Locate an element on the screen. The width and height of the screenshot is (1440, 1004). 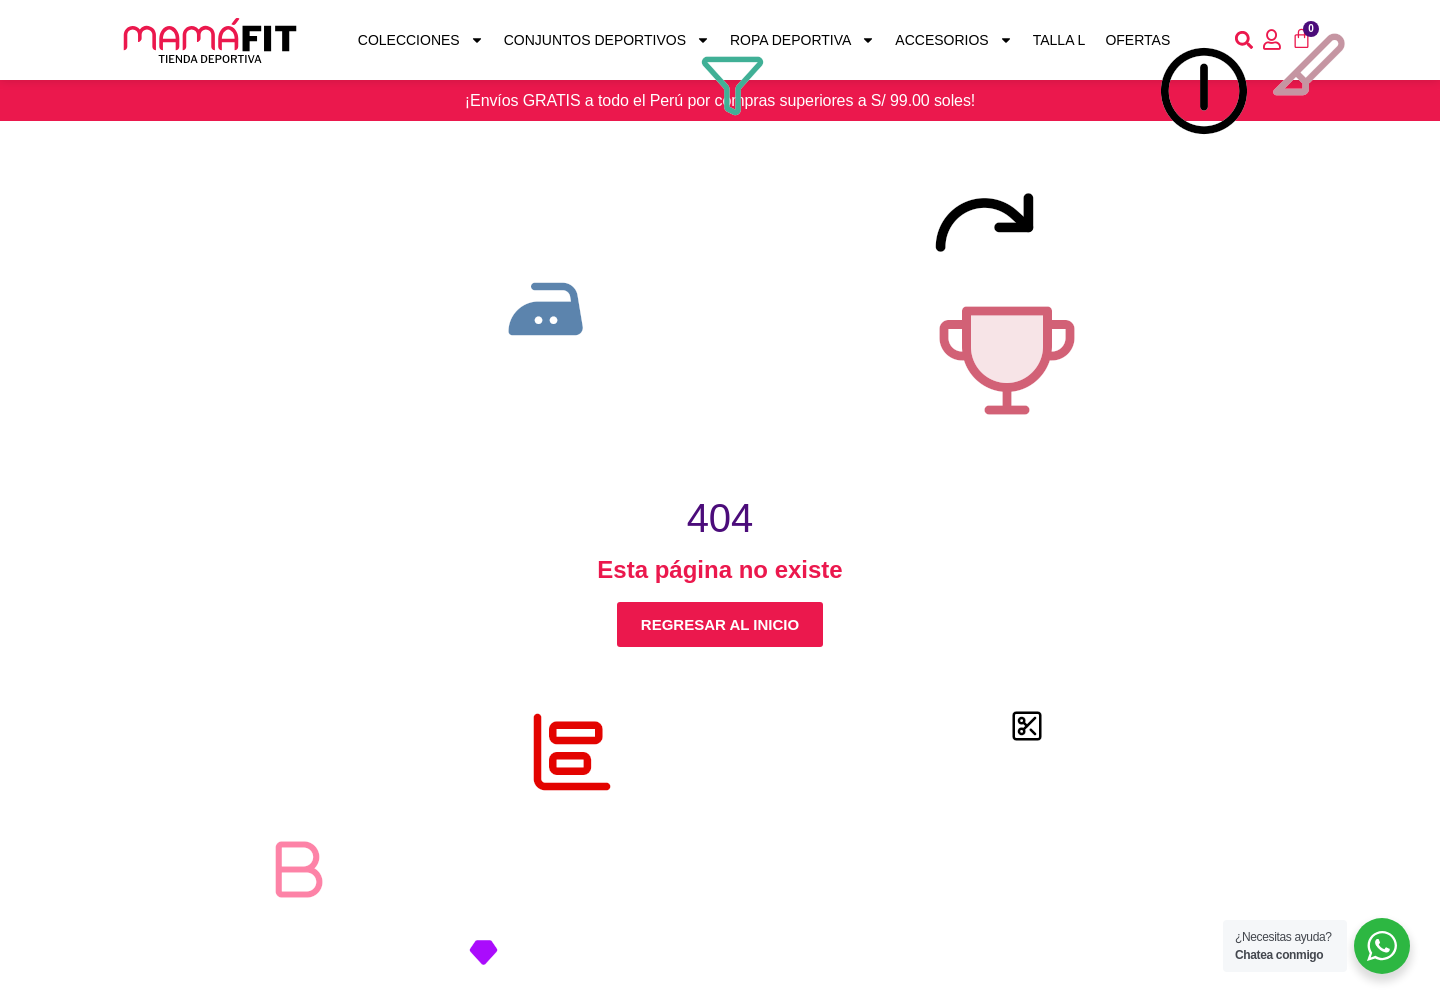
filter or sort content is located at coordinates (732, 84).